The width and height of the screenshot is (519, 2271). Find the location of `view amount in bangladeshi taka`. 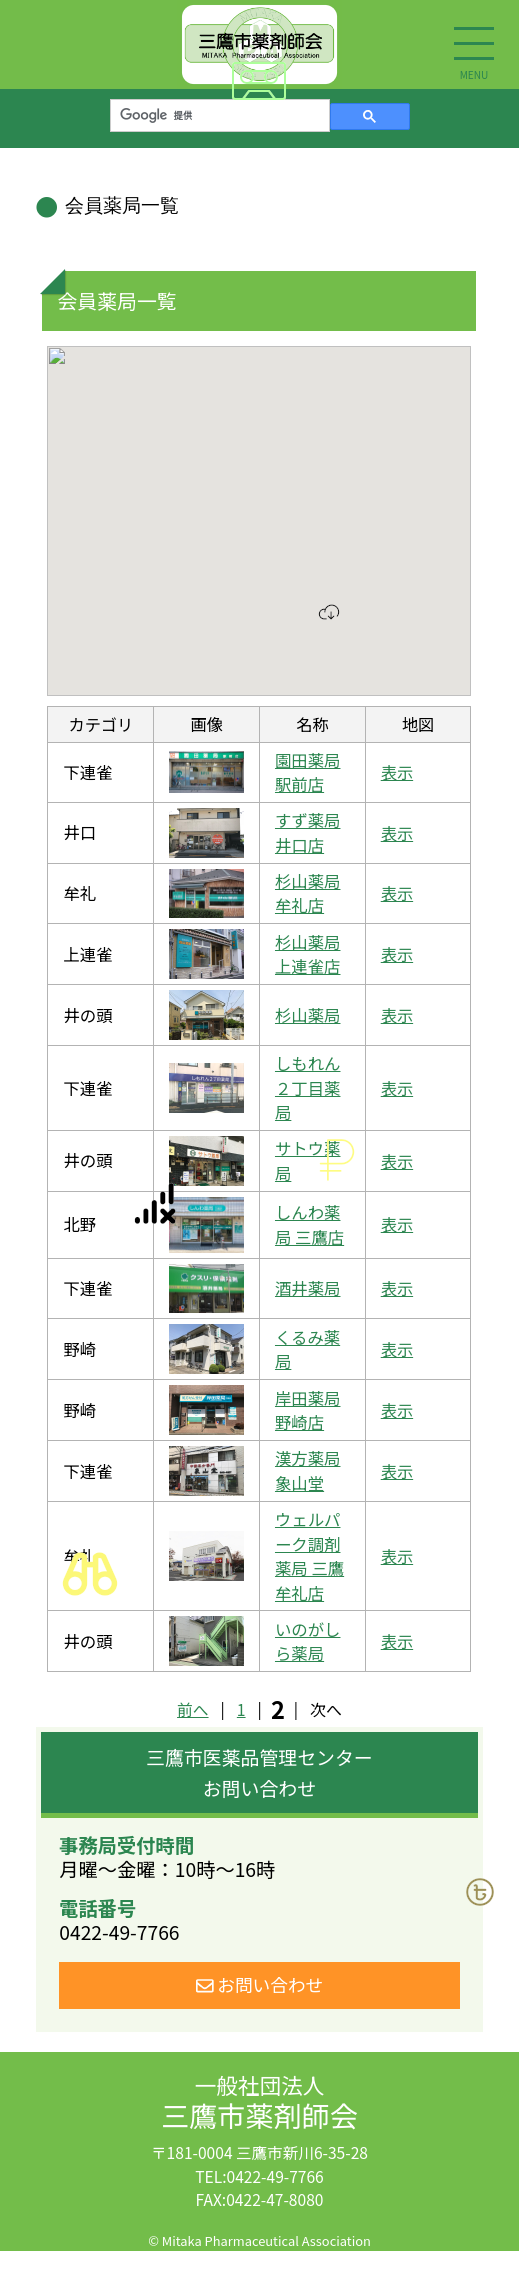

view amount in bangladeshi taka is located at coordinates (480, 1892).